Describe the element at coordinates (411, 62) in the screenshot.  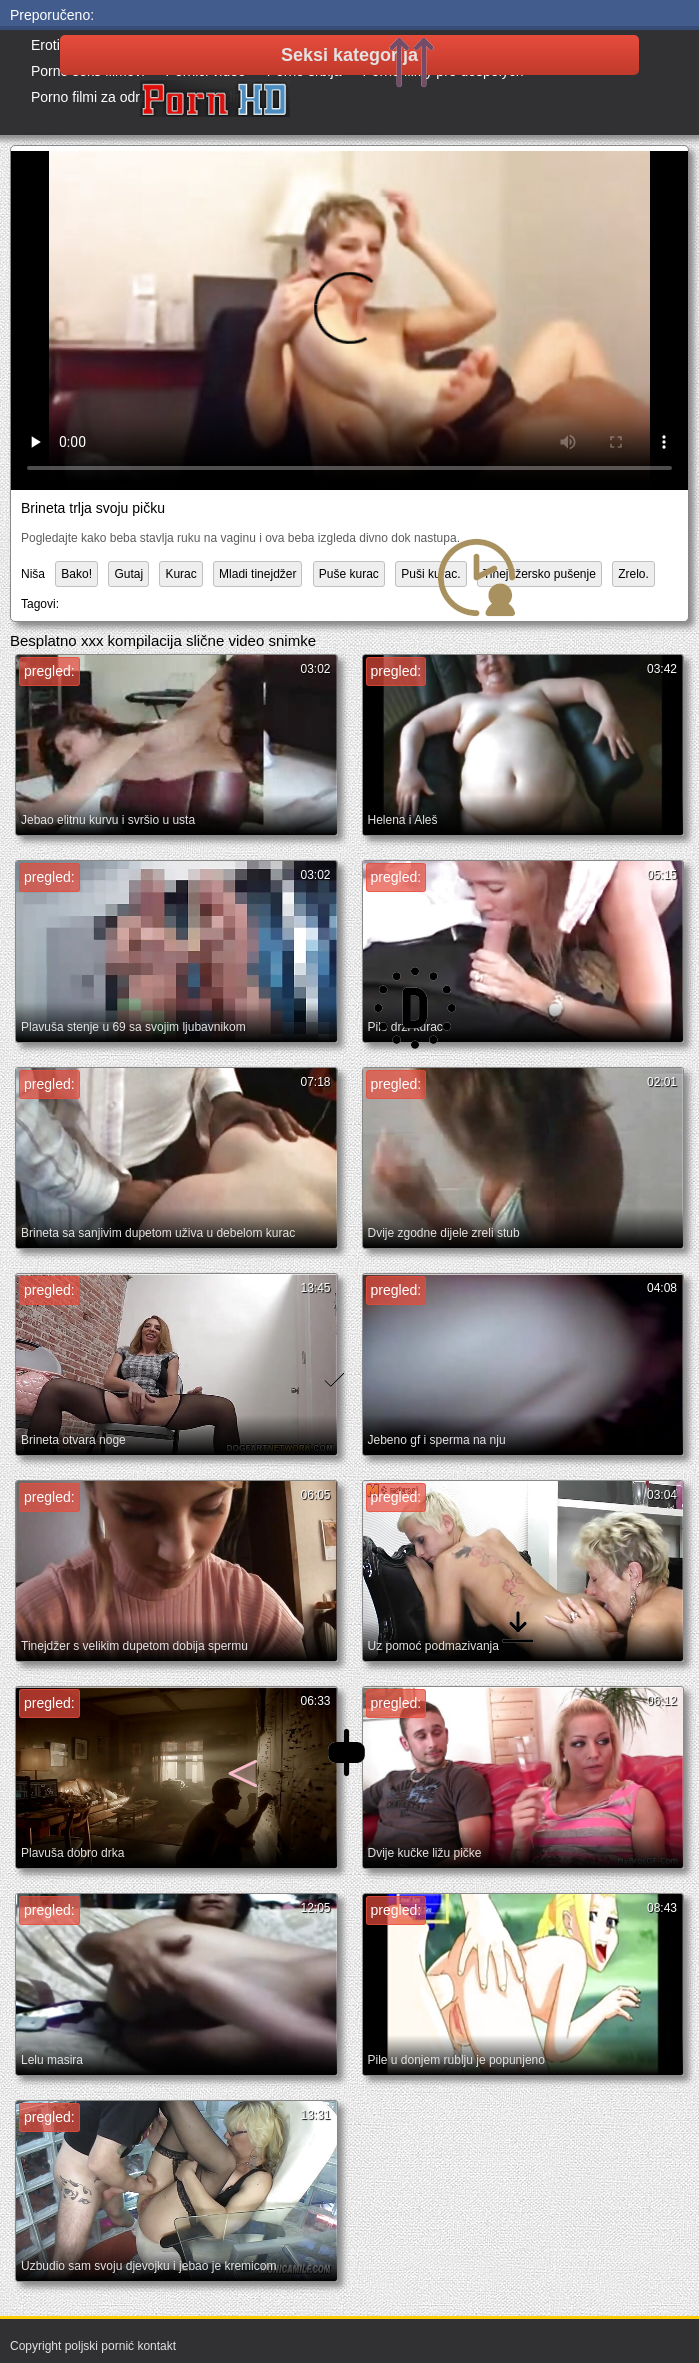
I see `sort items in ascending order` at that location.